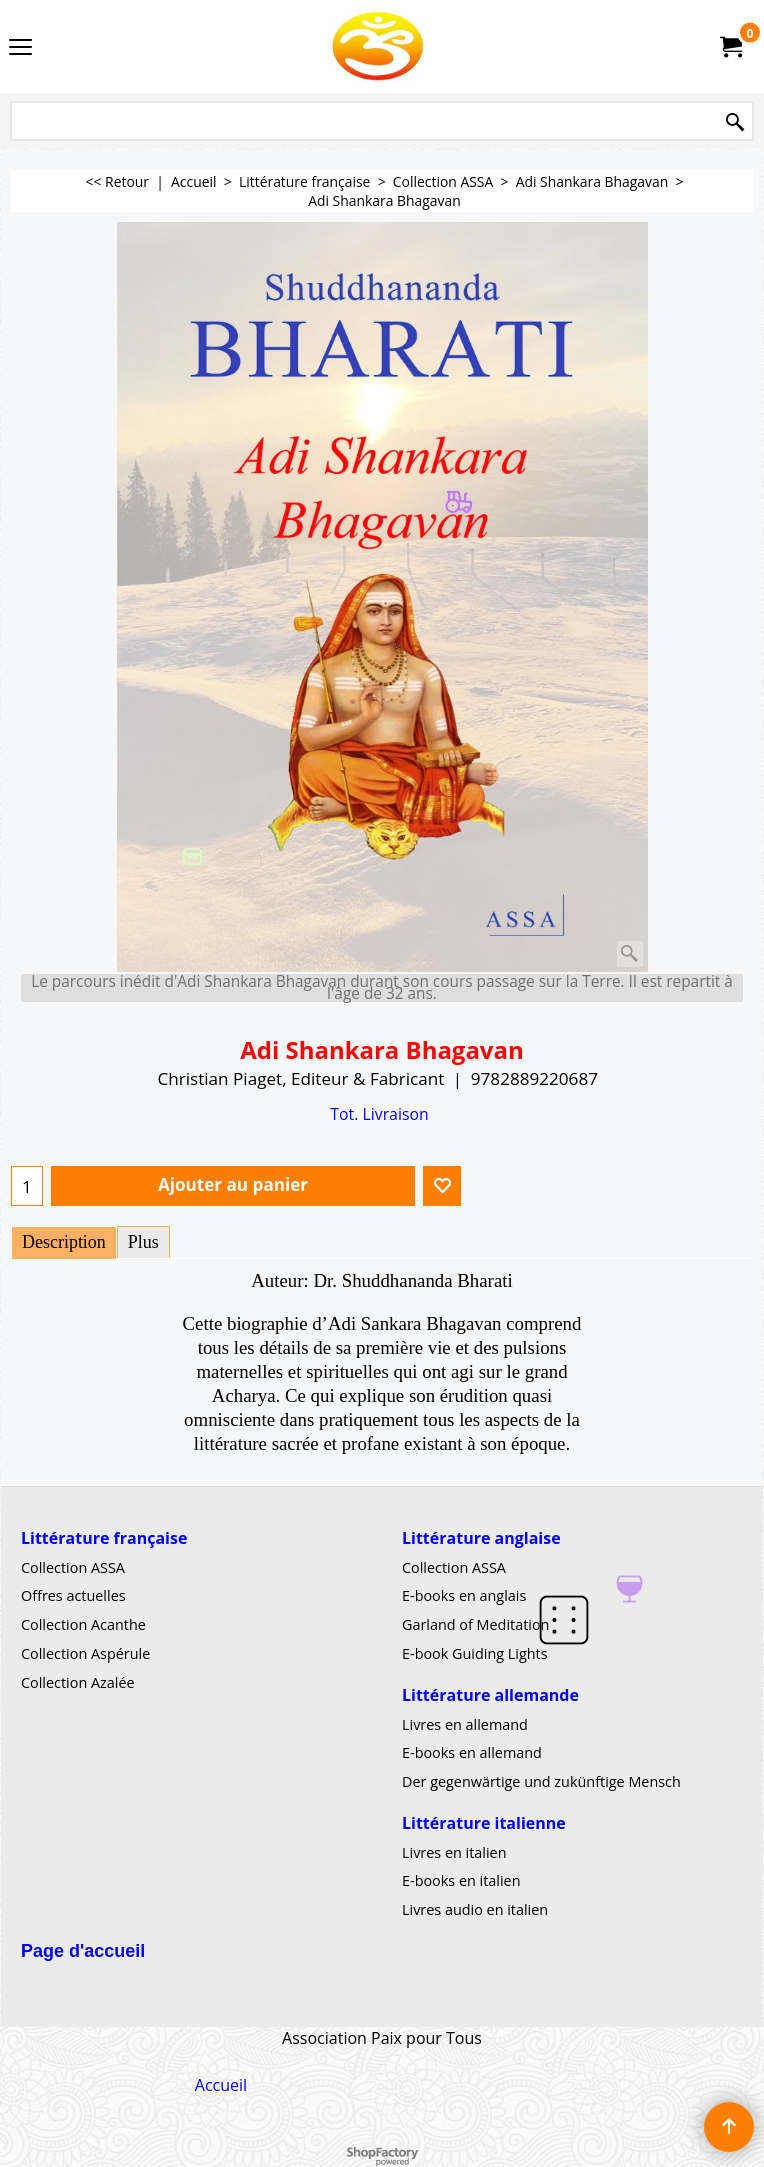  I want to click on randomize or shuffle content, so click(564, 1620).